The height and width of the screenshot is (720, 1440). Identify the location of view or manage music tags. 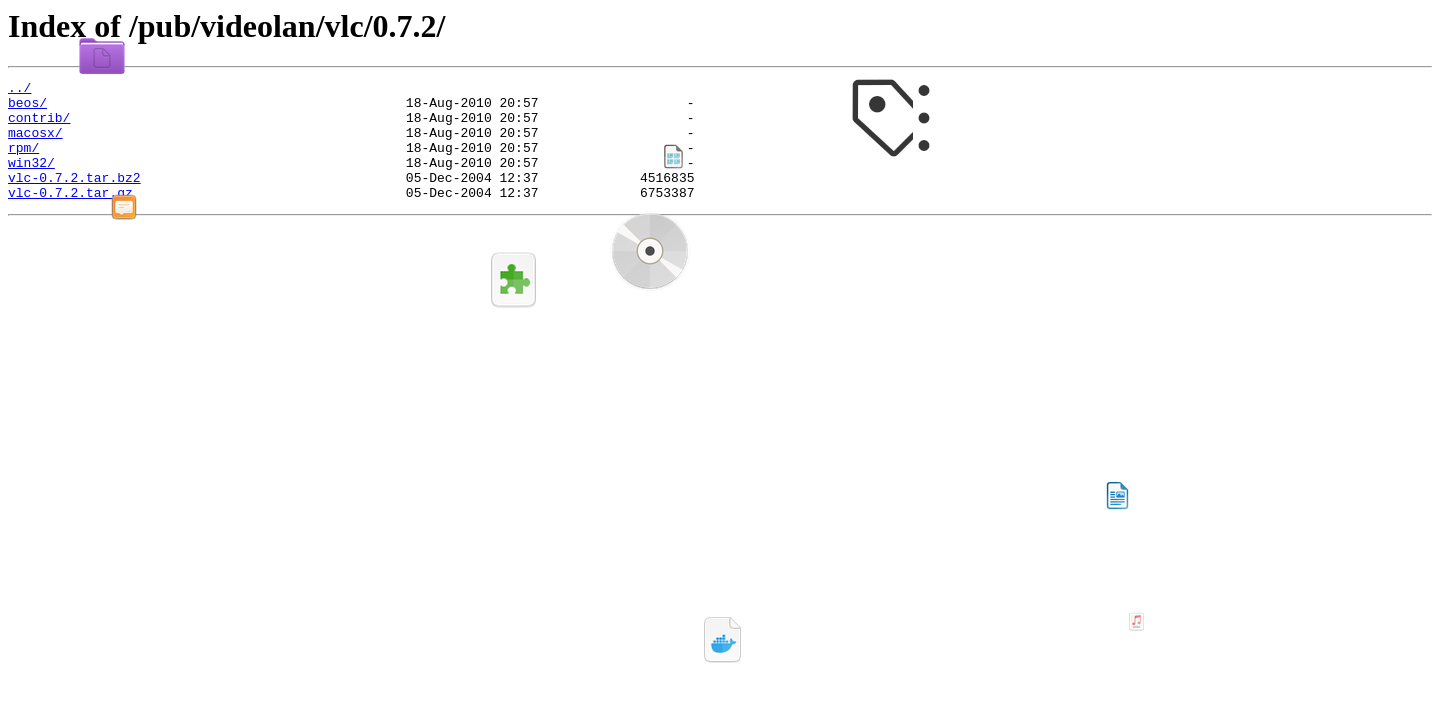
(891, 118).